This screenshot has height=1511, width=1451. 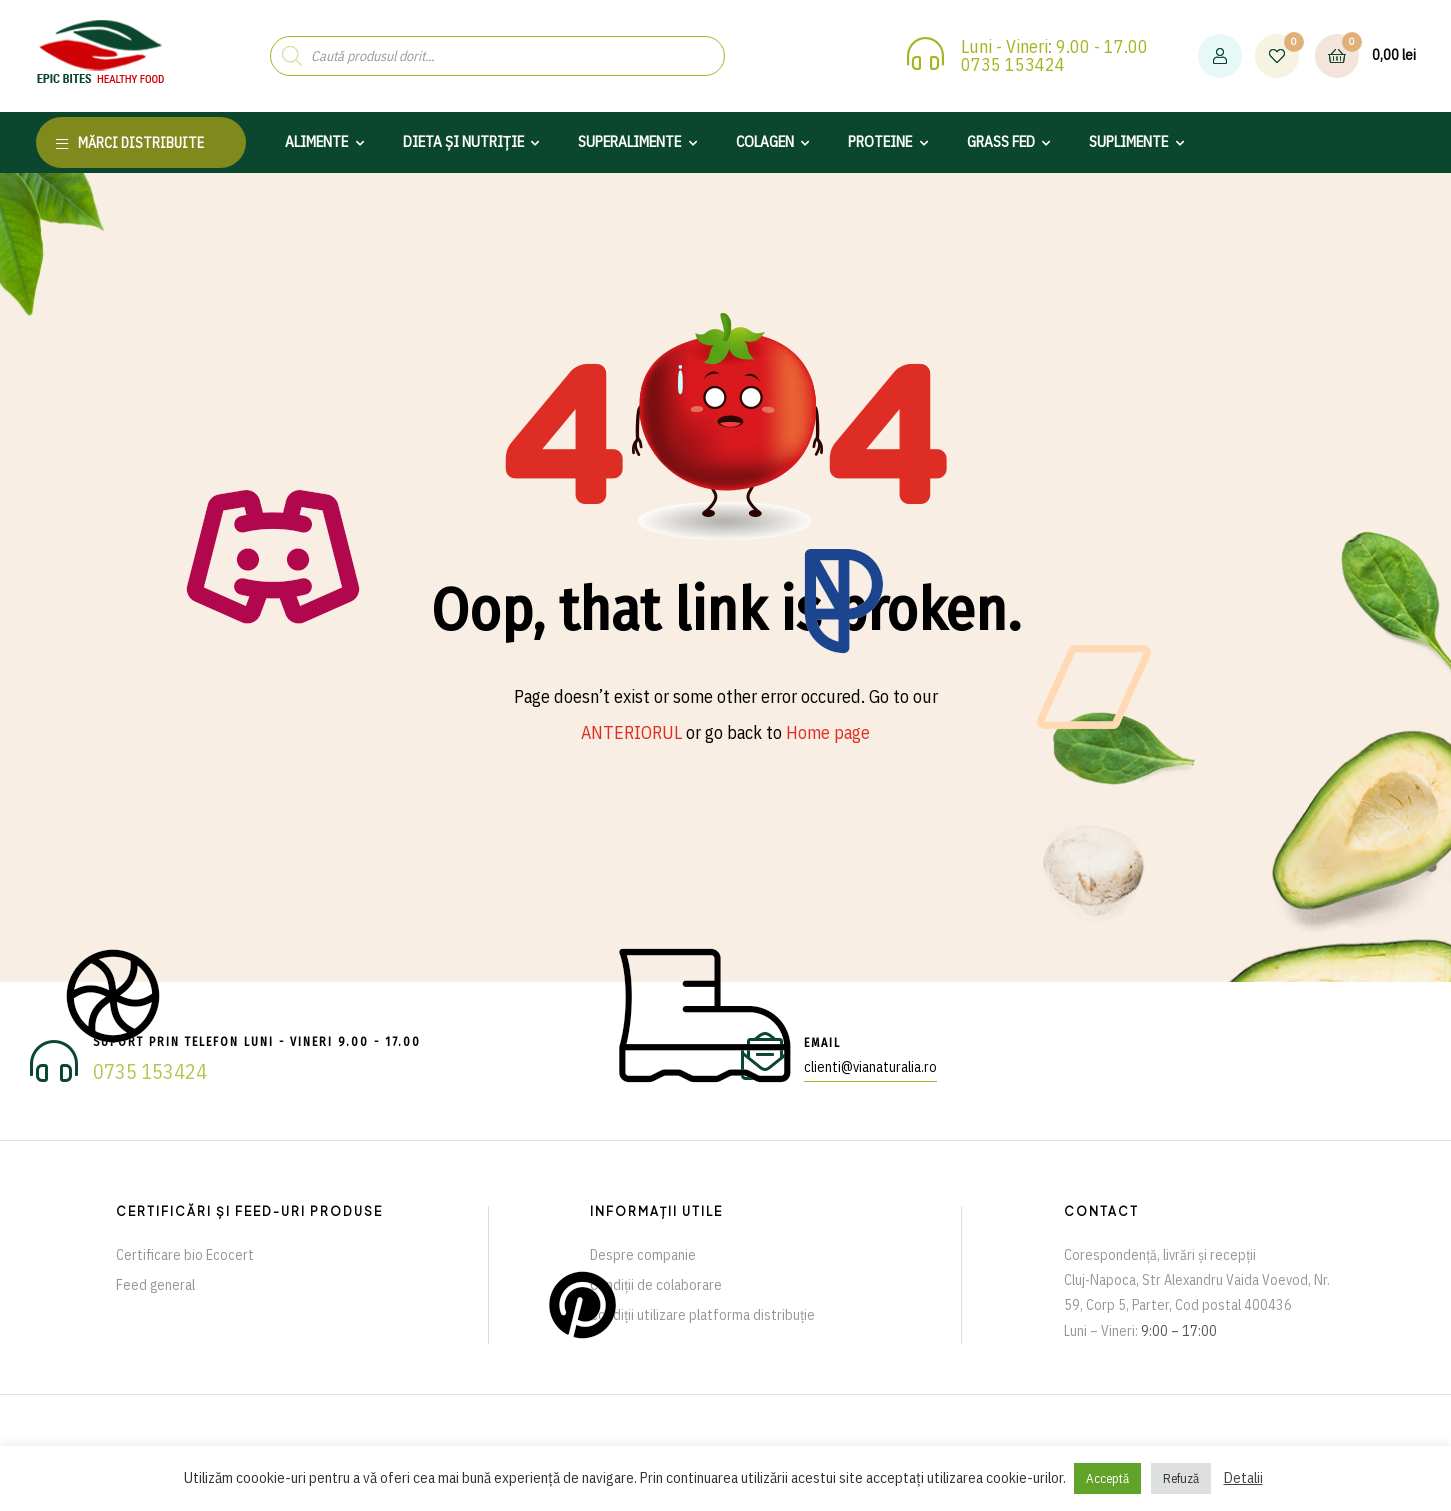 I want to click on open Discord, so click(x=273, y=554).